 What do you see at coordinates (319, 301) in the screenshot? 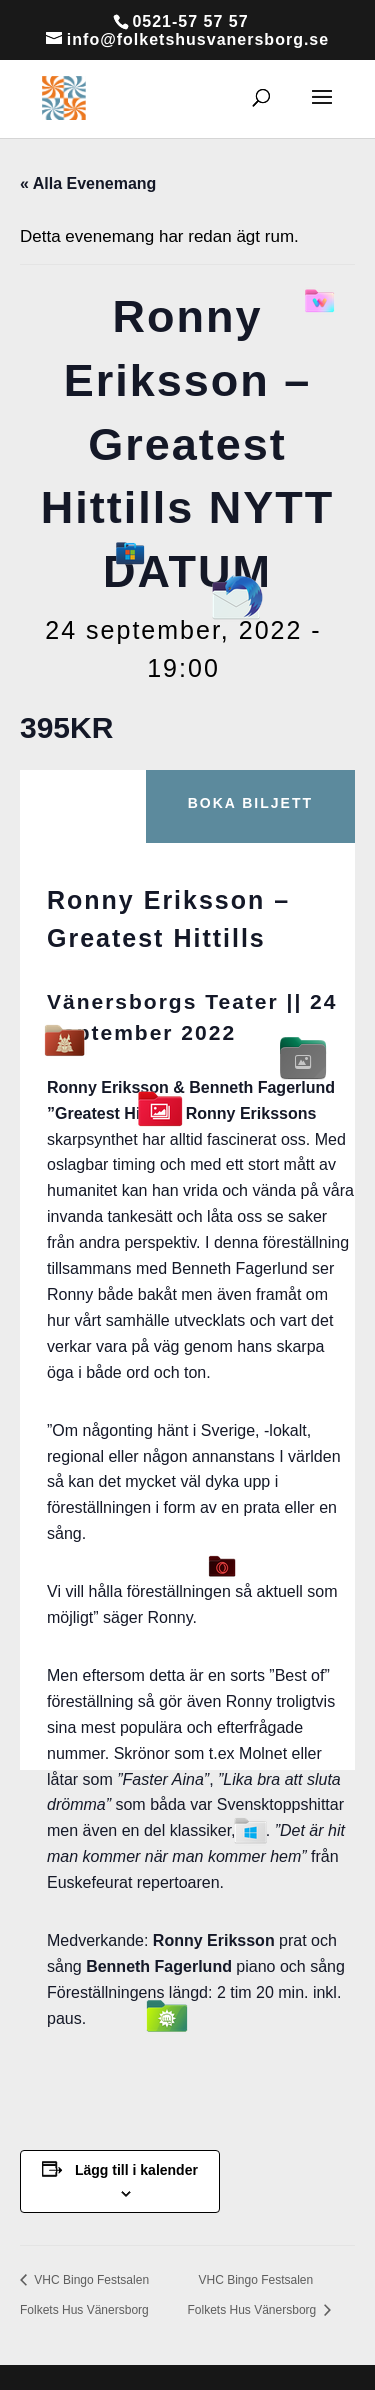
I see `open wondershare creative center folder` at bounding box center [319, 301].